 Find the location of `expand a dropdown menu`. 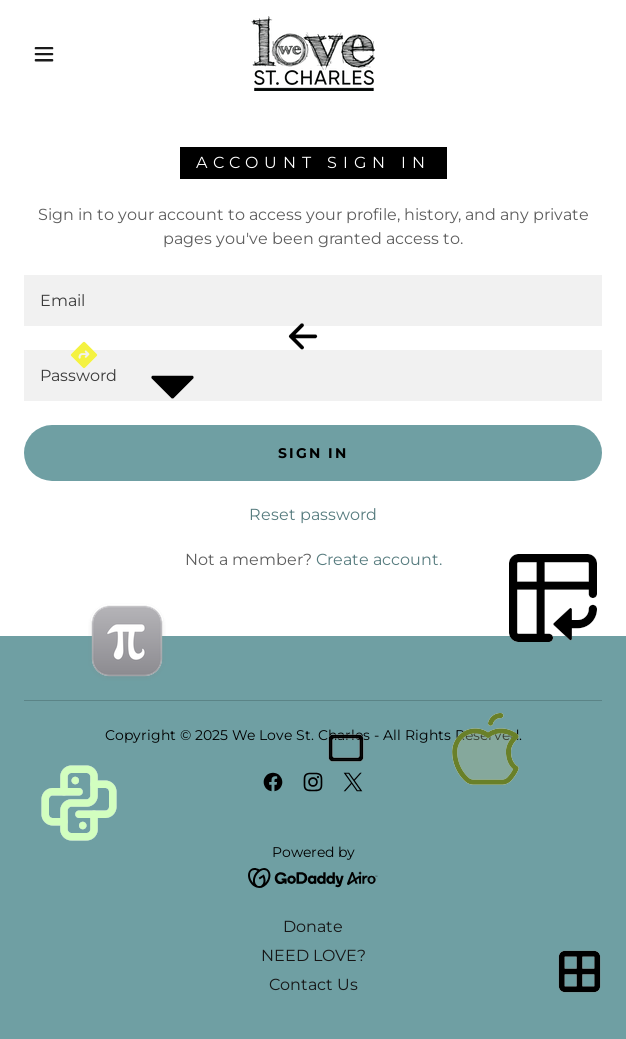

expand a dropdown menu is located at coordinates (172, 387).